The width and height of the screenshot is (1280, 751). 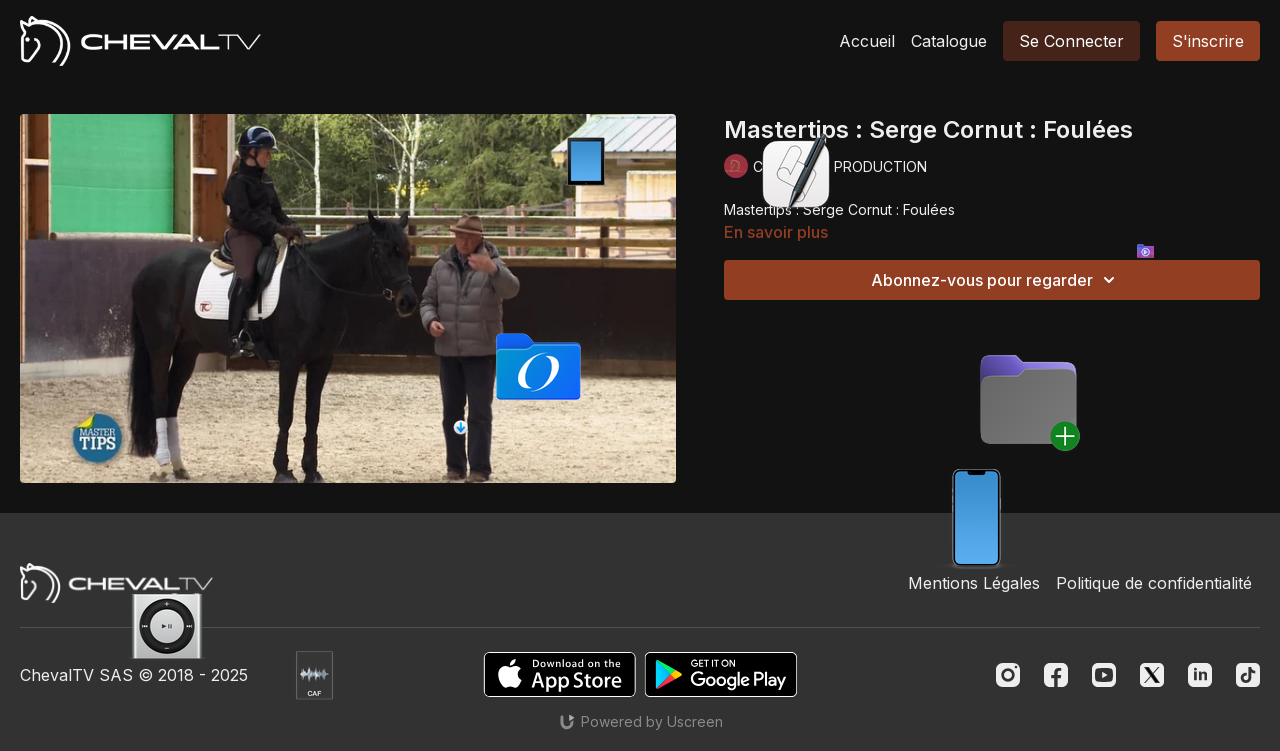 I want to click on drop files here to add to folder, so click(x=433, y=406).